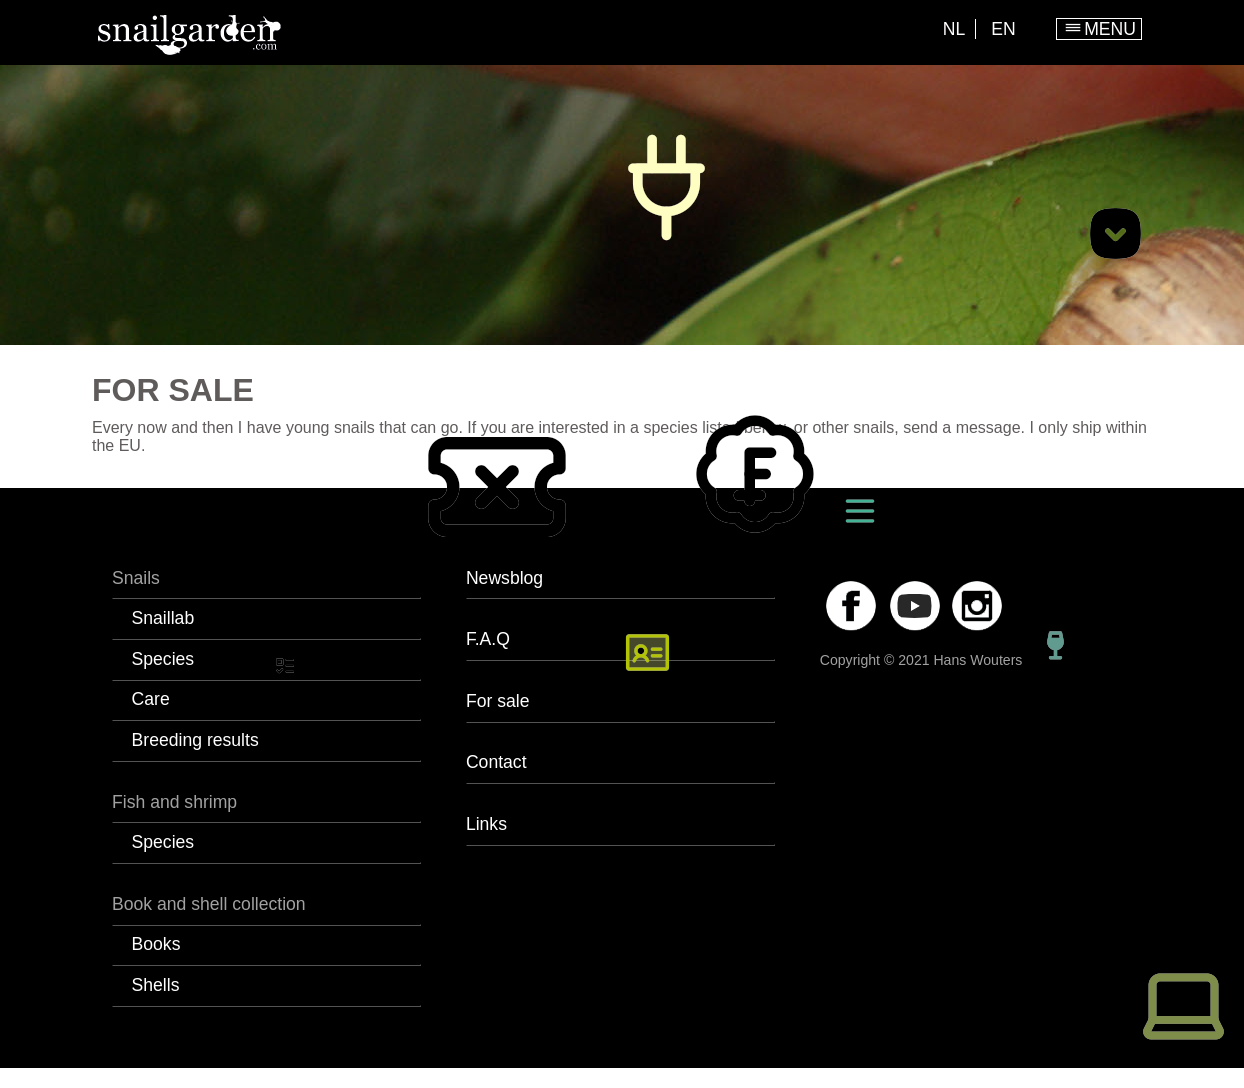 The width and height of the screenshot is (1244, 1088). Describe the element at coordinates (1115, 233) in the screenshot. I see `expand dropdown menu or content` at that location.